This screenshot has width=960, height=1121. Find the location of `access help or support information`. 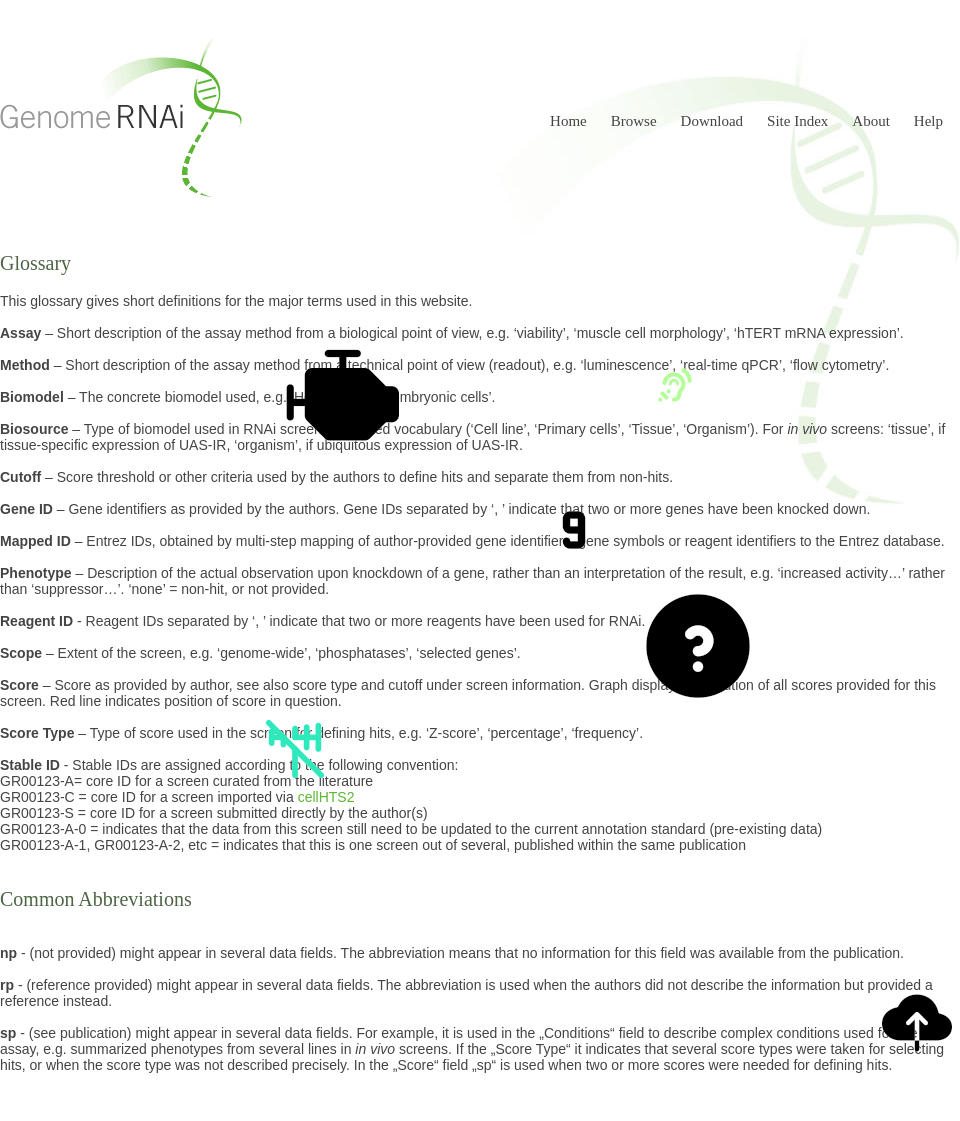

access help or support information is located at coordinates (698, 646).